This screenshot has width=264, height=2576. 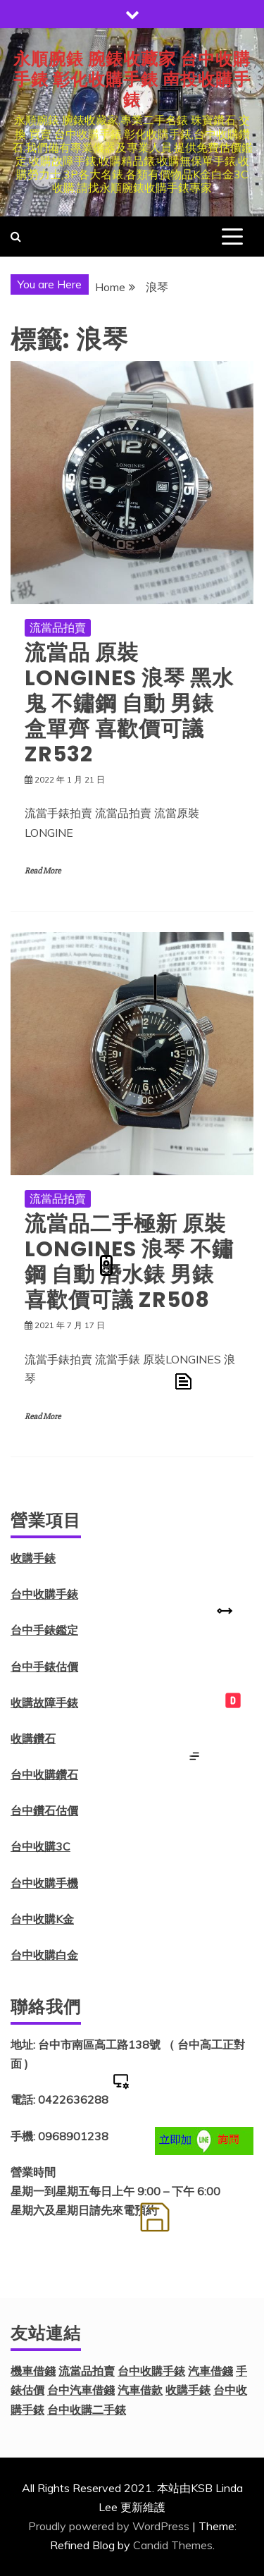 I want to click on access remote control settings, so click(x=106, y=1265).